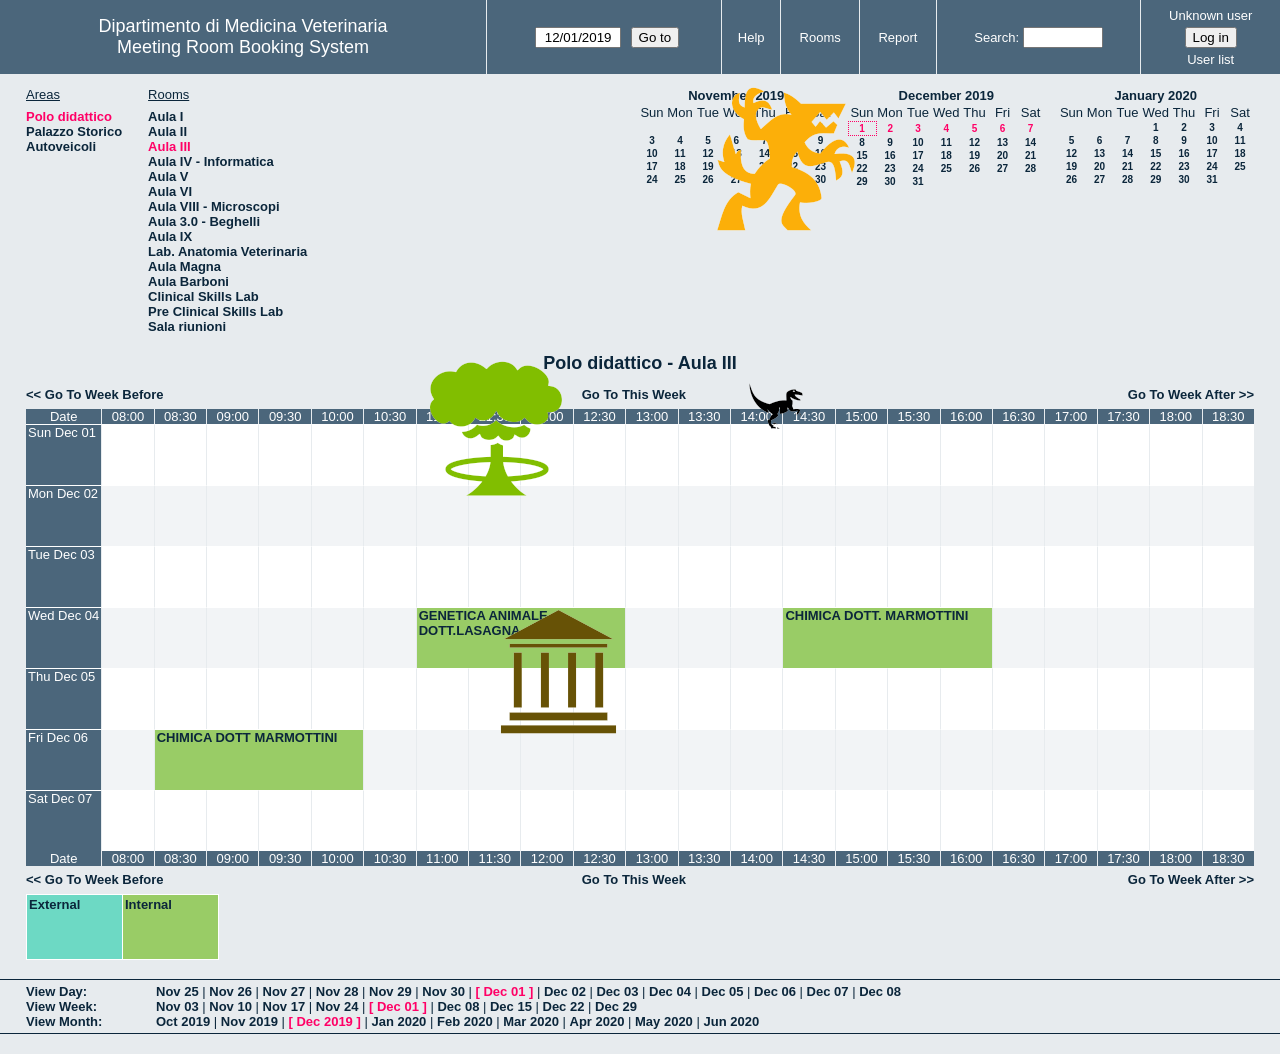 The image size is (1280, 1054). I want to click on access banking or financial services, so click(558, 671).